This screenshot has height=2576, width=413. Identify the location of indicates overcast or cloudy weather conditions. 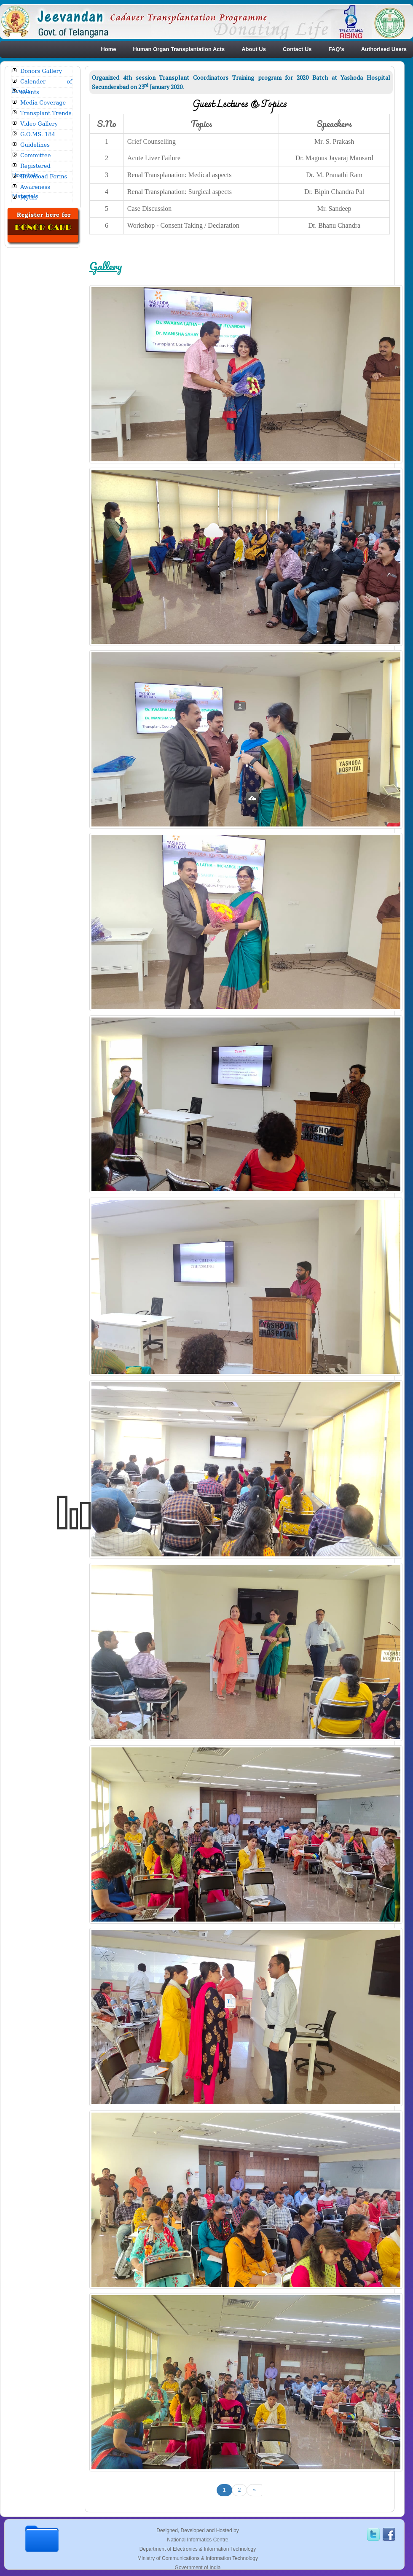
(213, 530).